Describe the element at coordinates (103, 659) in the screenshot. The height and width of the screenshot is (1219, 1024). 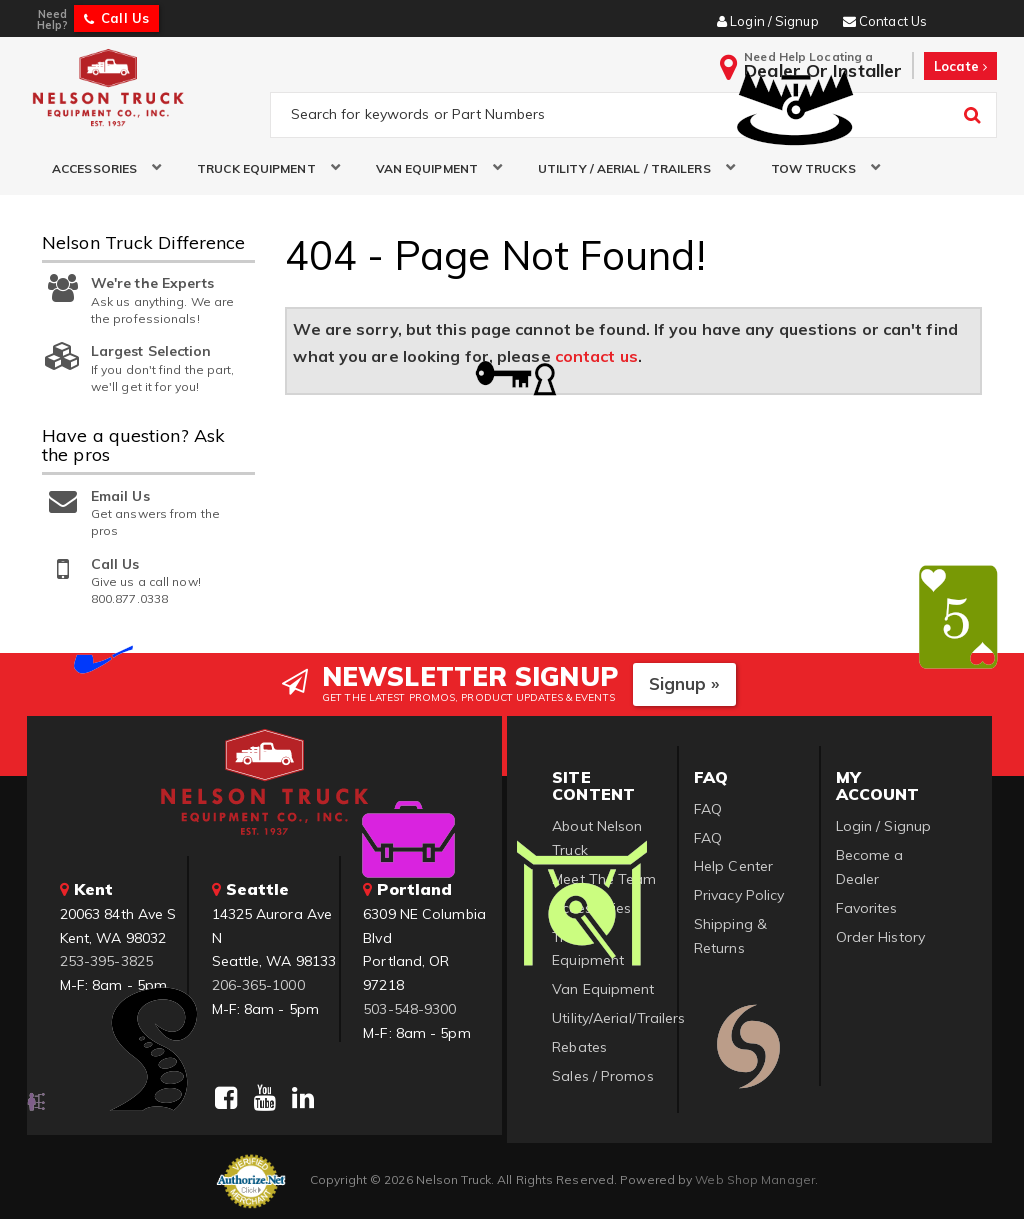
I see `indicates a smoking-permitted area or zone` at that location.